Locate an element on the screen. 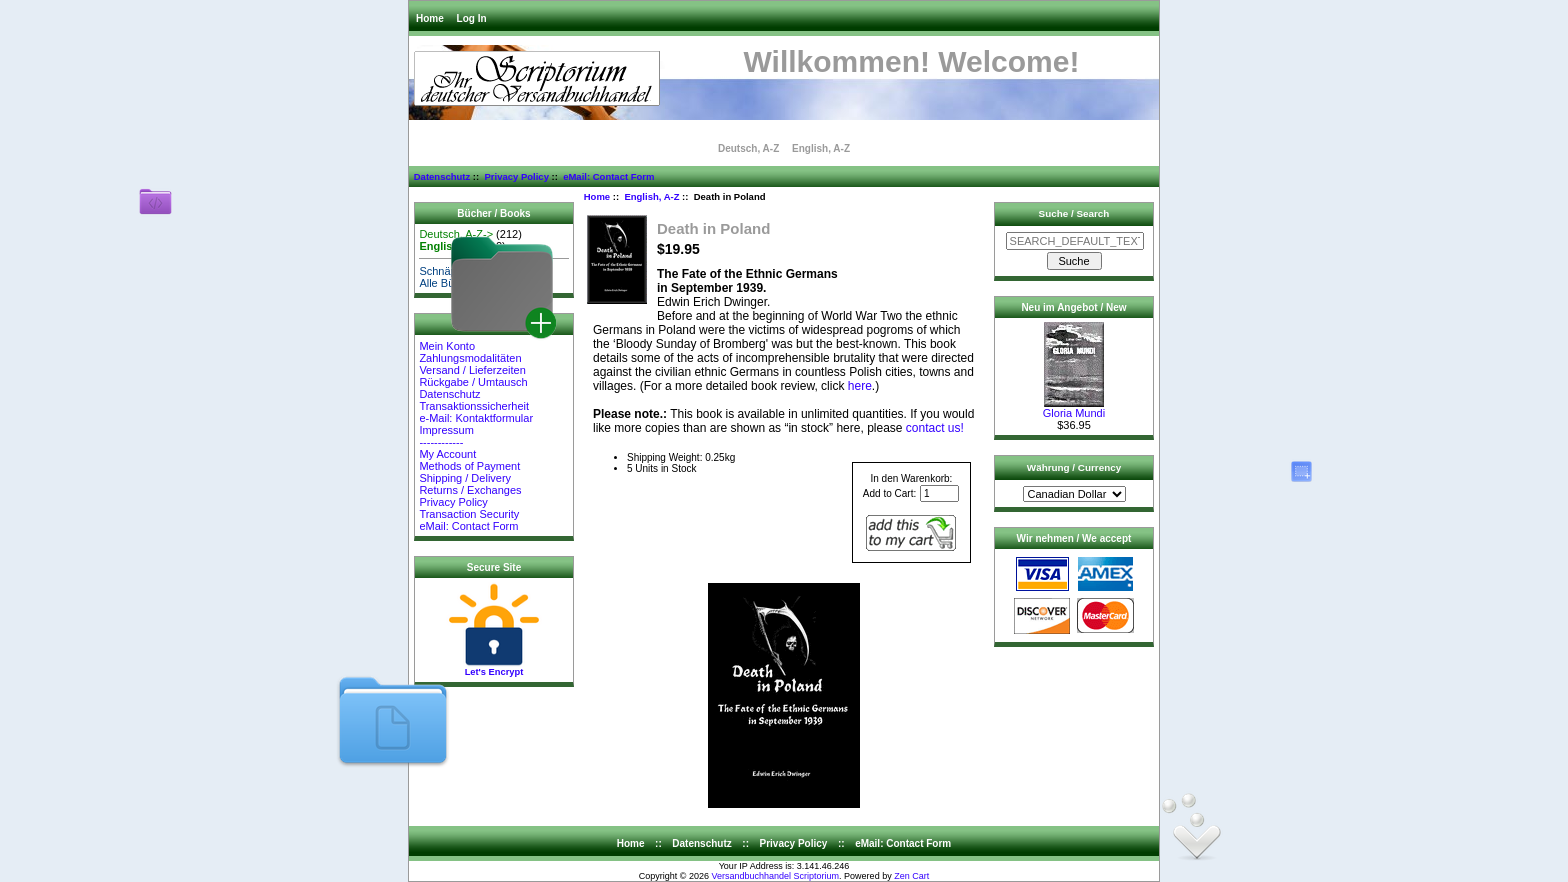 This screenshot has height=882, width=1568. open your documents folder is located at coordinates (393, 720).